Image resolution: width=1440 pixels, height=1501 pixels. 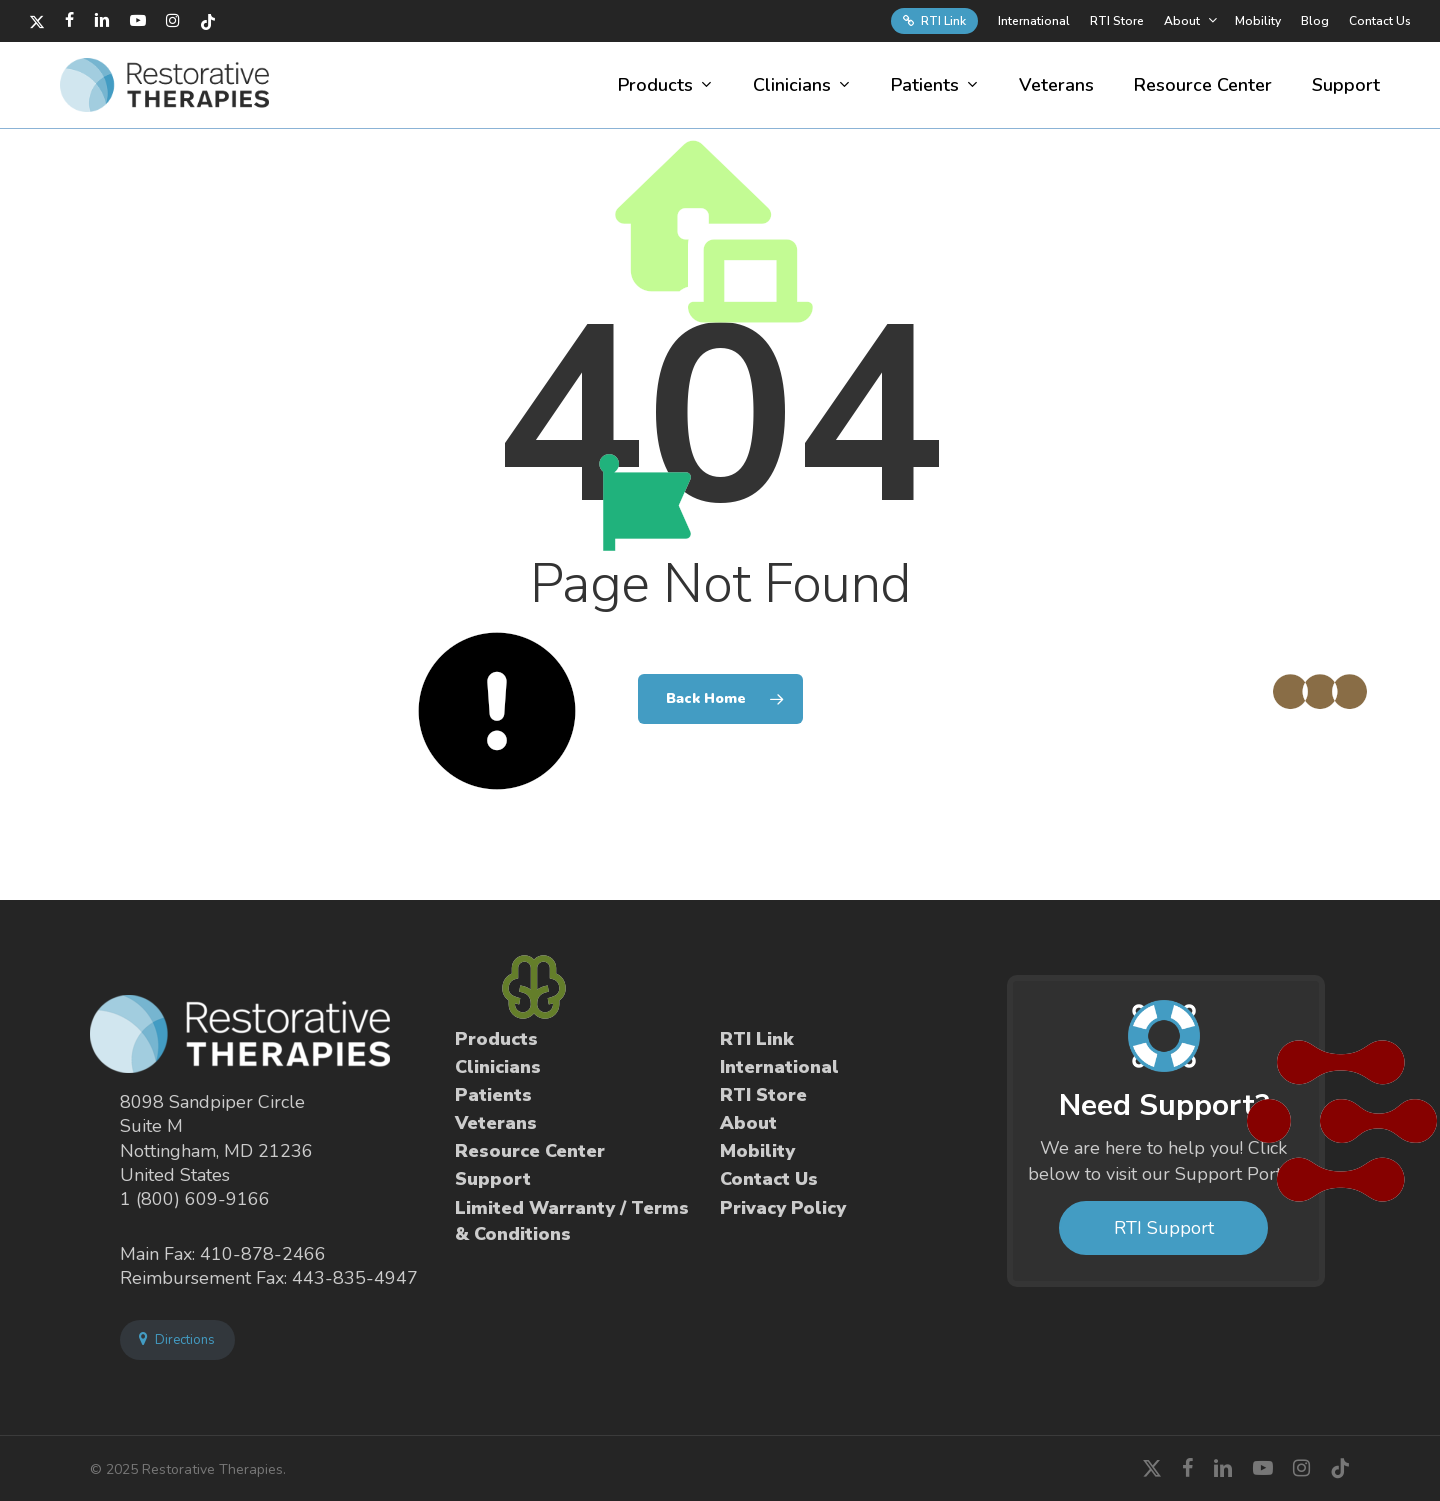 I want to click on open letterboxd app, so click(x=1320, y=693).